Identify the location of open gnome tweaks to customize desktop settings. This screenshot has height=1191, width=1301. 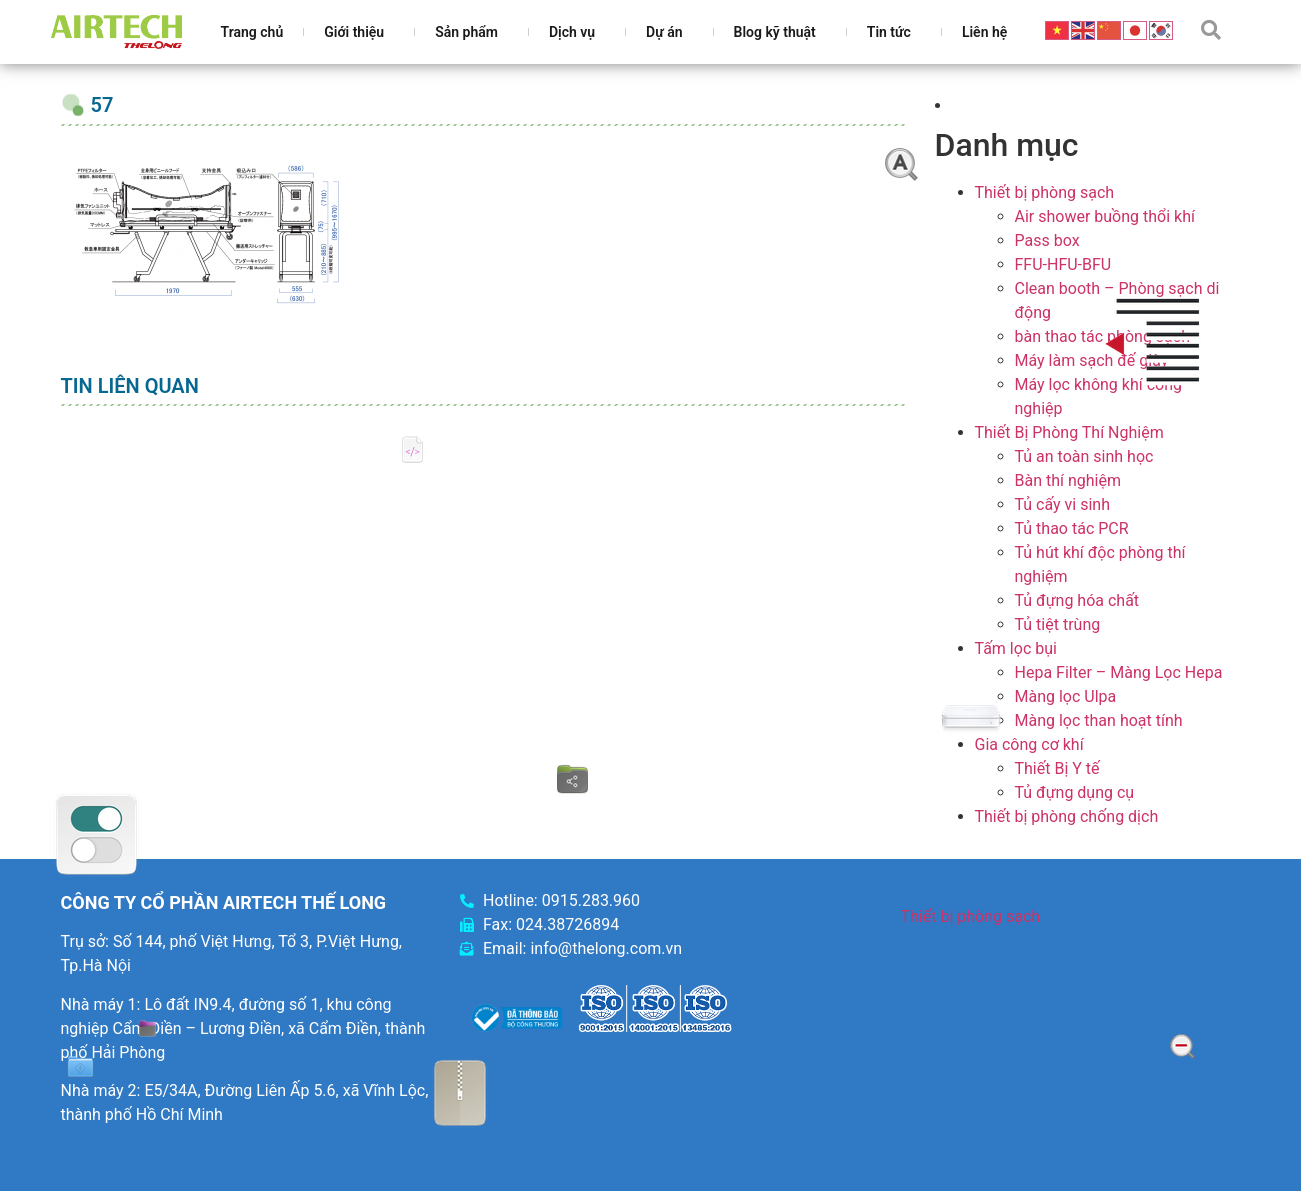
(96, 834).